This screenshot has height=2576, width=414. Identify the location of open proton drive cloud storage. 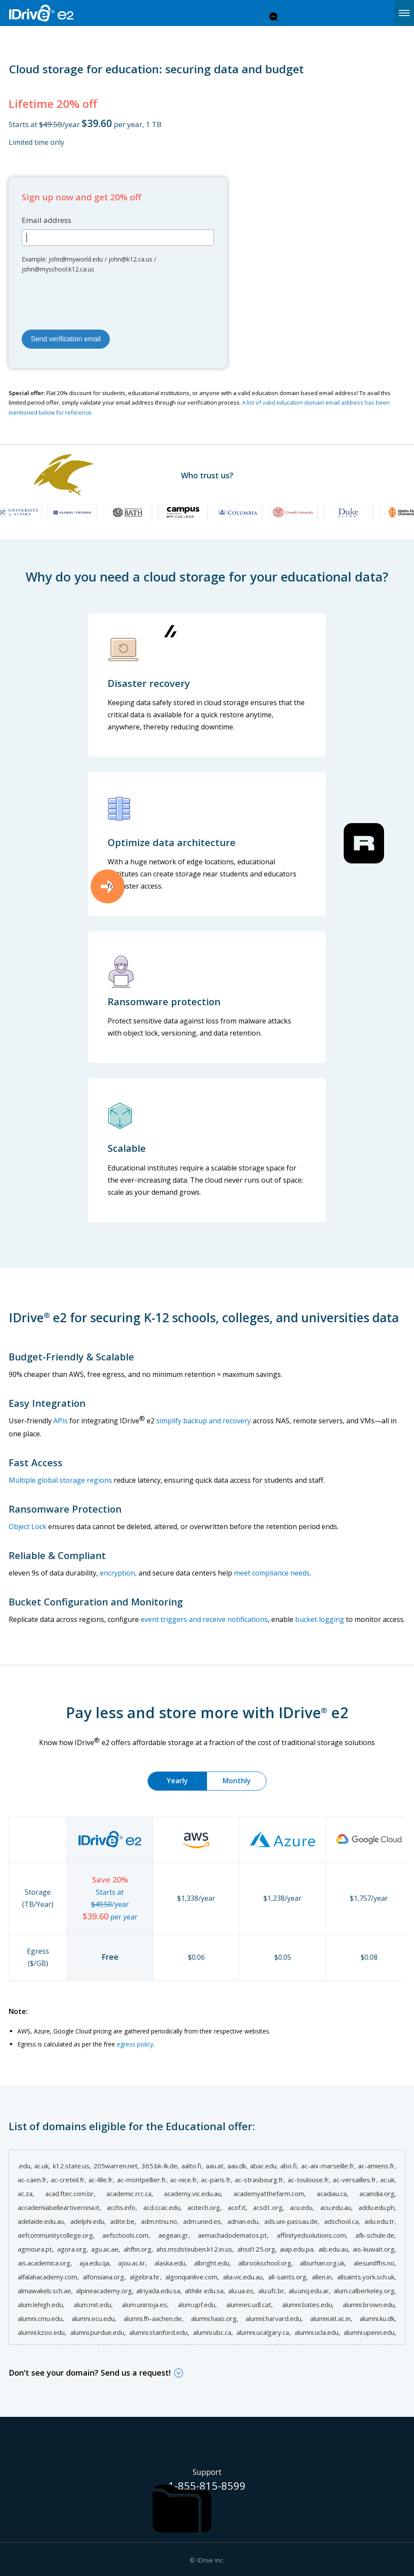
(182, 2508).